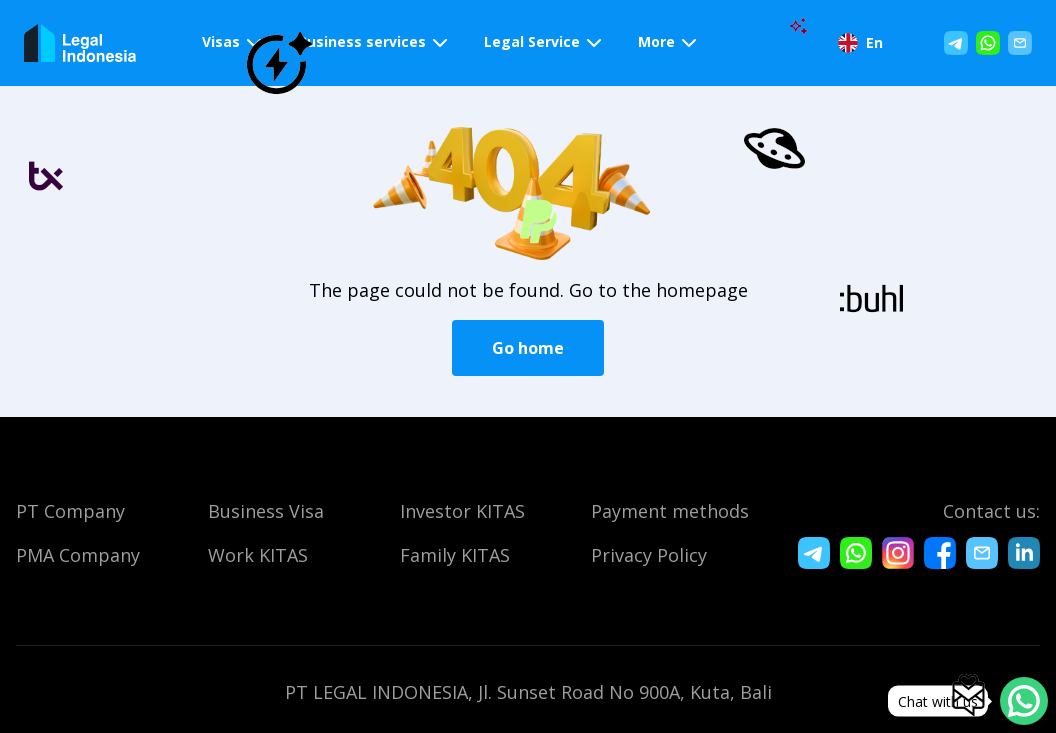 Image resolution: width=1056 pixels, height=733 pixels. What do you see at coordinates (276, 64) in the screenshot?
I see `access AI-enhanced DVD or media features` at bounding box center [276, 64].